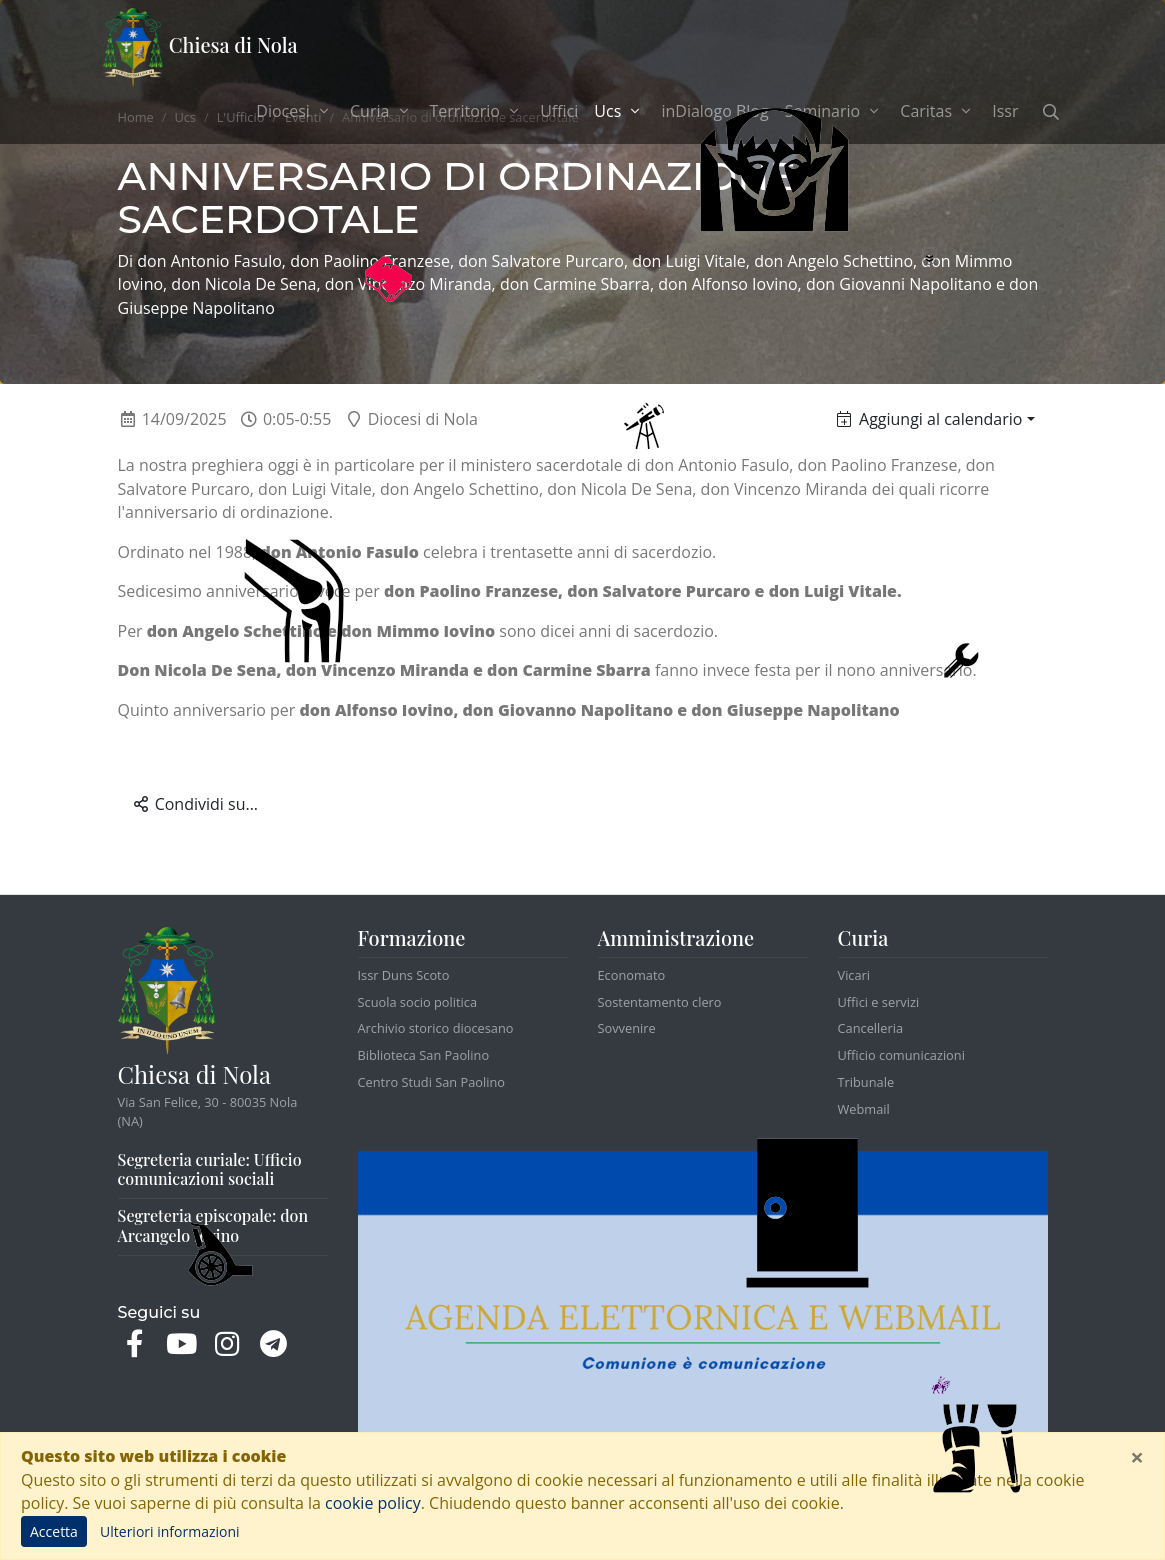 Image resolution: width=1165 pixels, height=1560 pixels. What do you see at coordinates (929, 256) in the screenshot?
I see `indicates rank level 2 or sergeant status` at bounding box center [929, 256].